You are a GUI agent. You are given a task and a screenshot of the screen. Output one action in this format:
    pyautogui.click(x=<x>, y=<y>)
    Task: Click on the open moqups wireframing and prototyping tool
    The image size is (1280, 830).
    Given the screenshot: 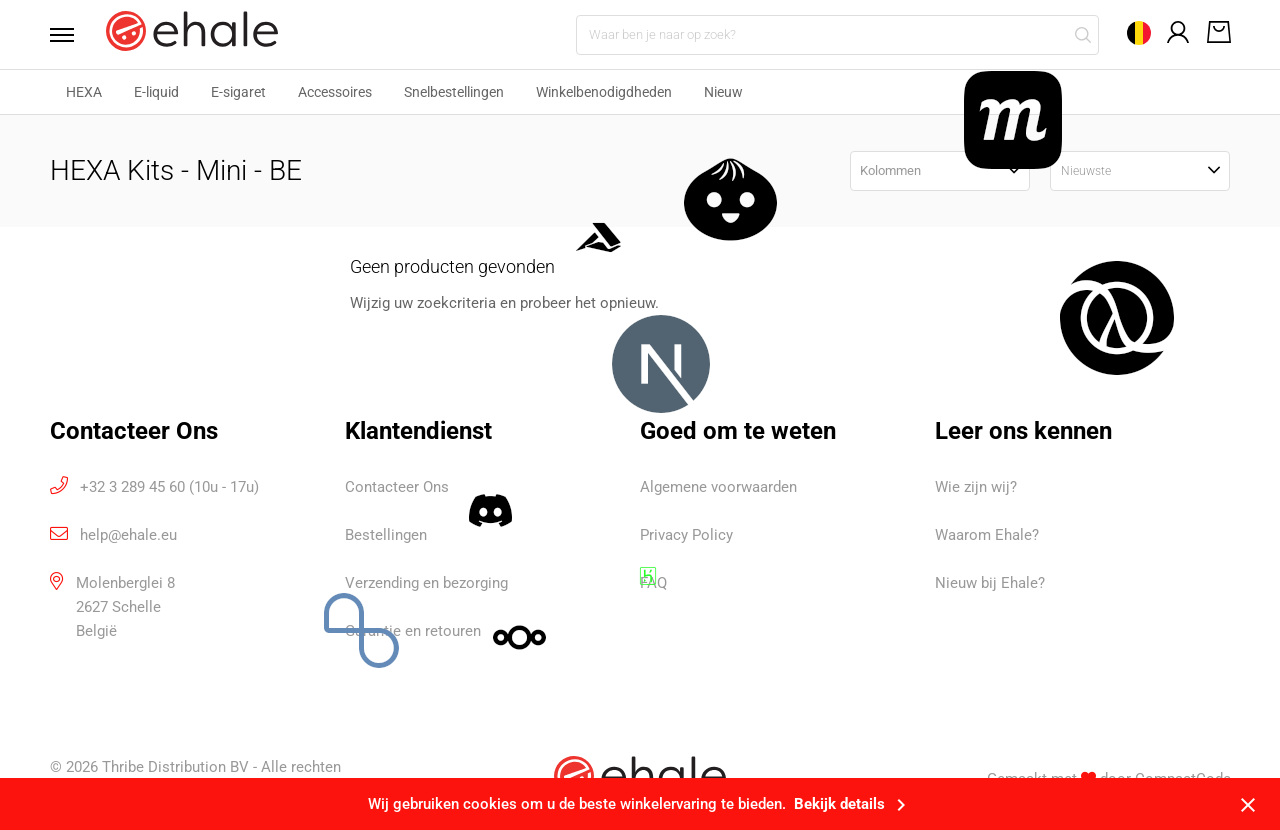 What is the action you would take?
    pyautogui.click(x=1013, y=120)
    